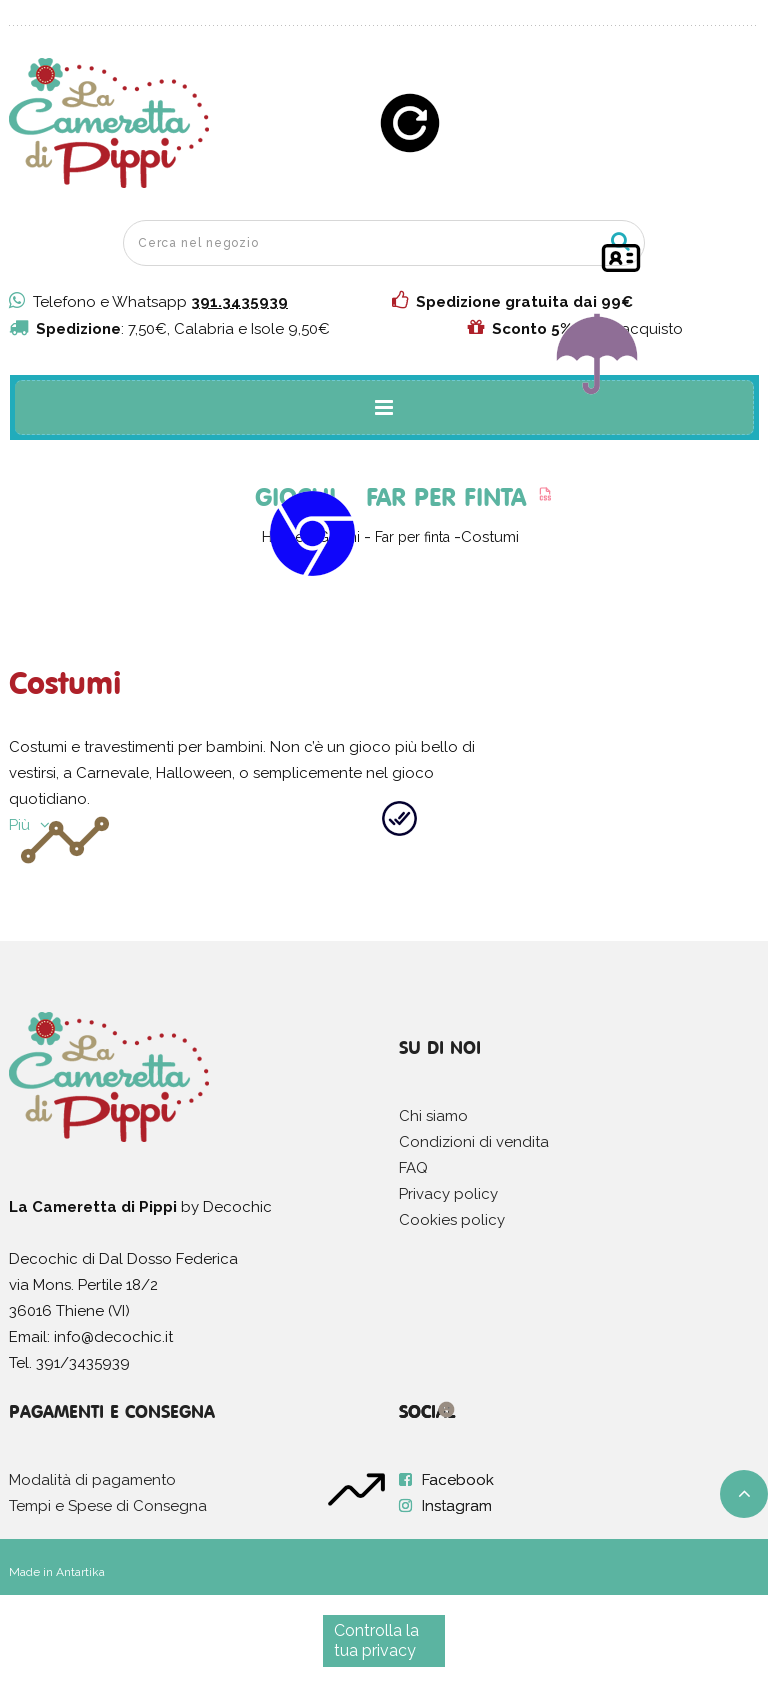  What do you see at coordinates (356, 1489) in the screenshot?
I see `view trending or popular content` at bounding box center [356, 1489].